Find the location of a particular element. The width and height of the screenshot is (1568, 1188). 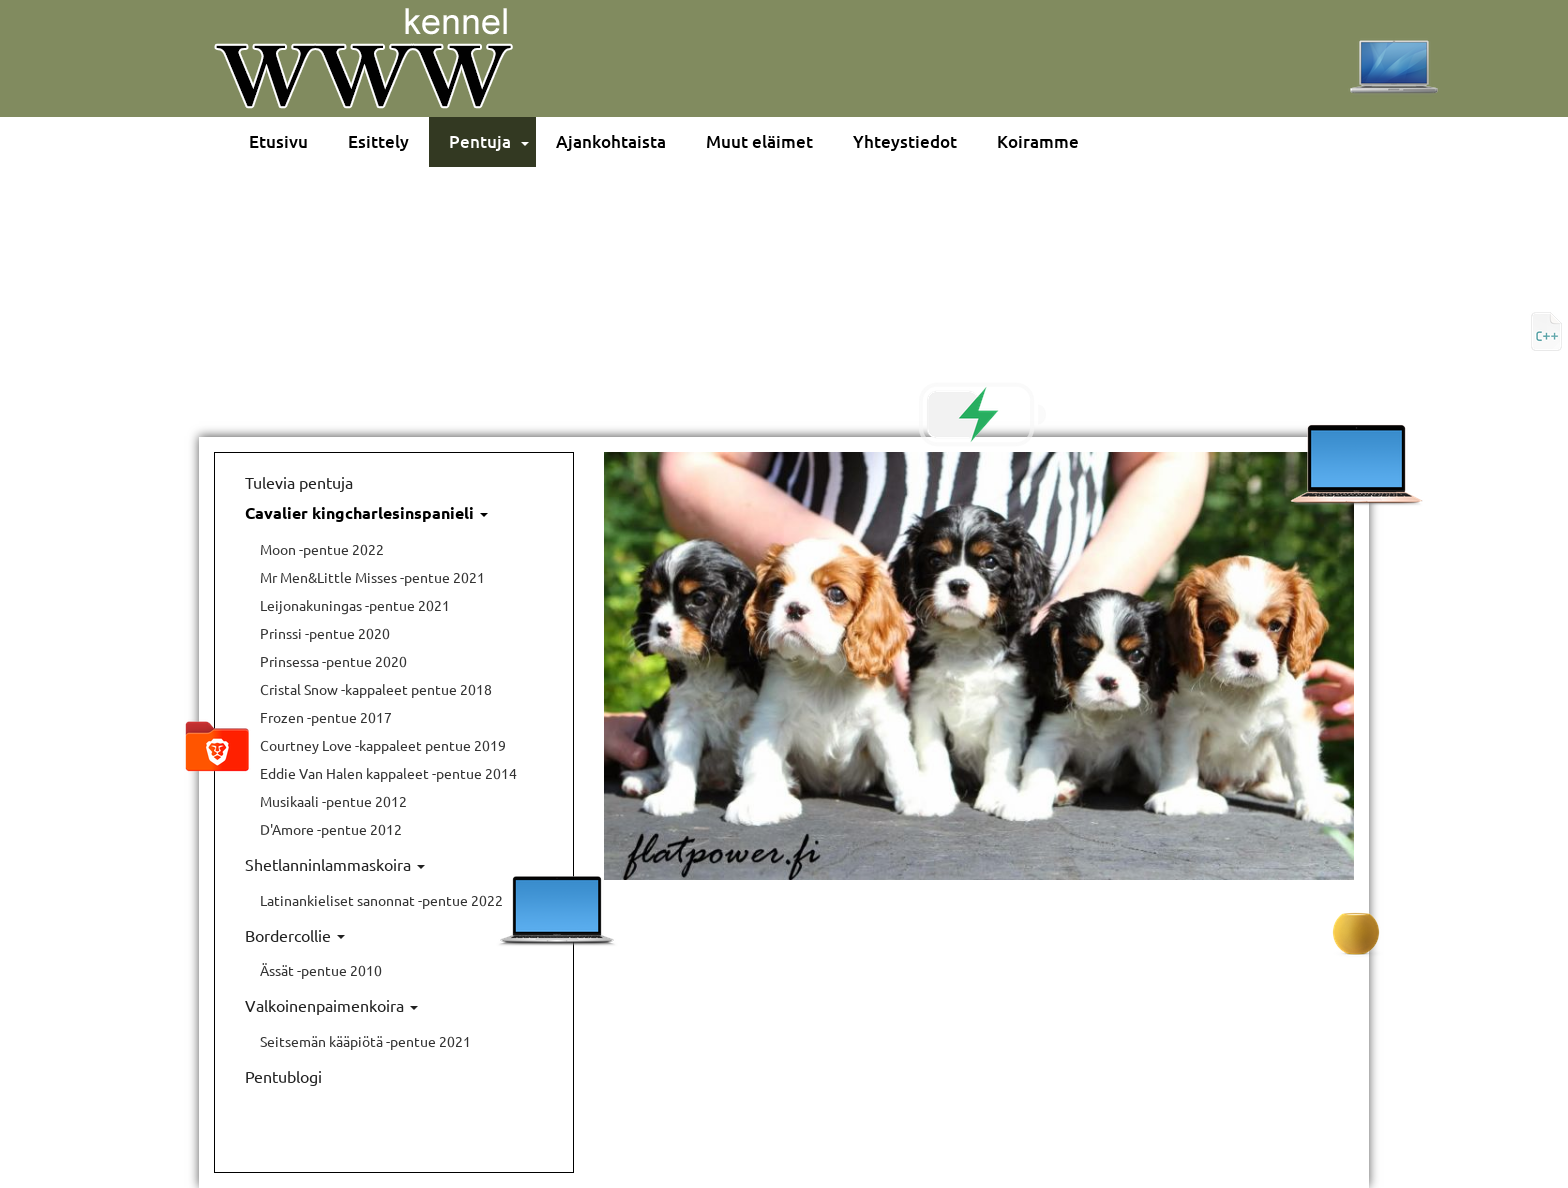

open Brave browser downloads folder is located at coordinates (217, 748).